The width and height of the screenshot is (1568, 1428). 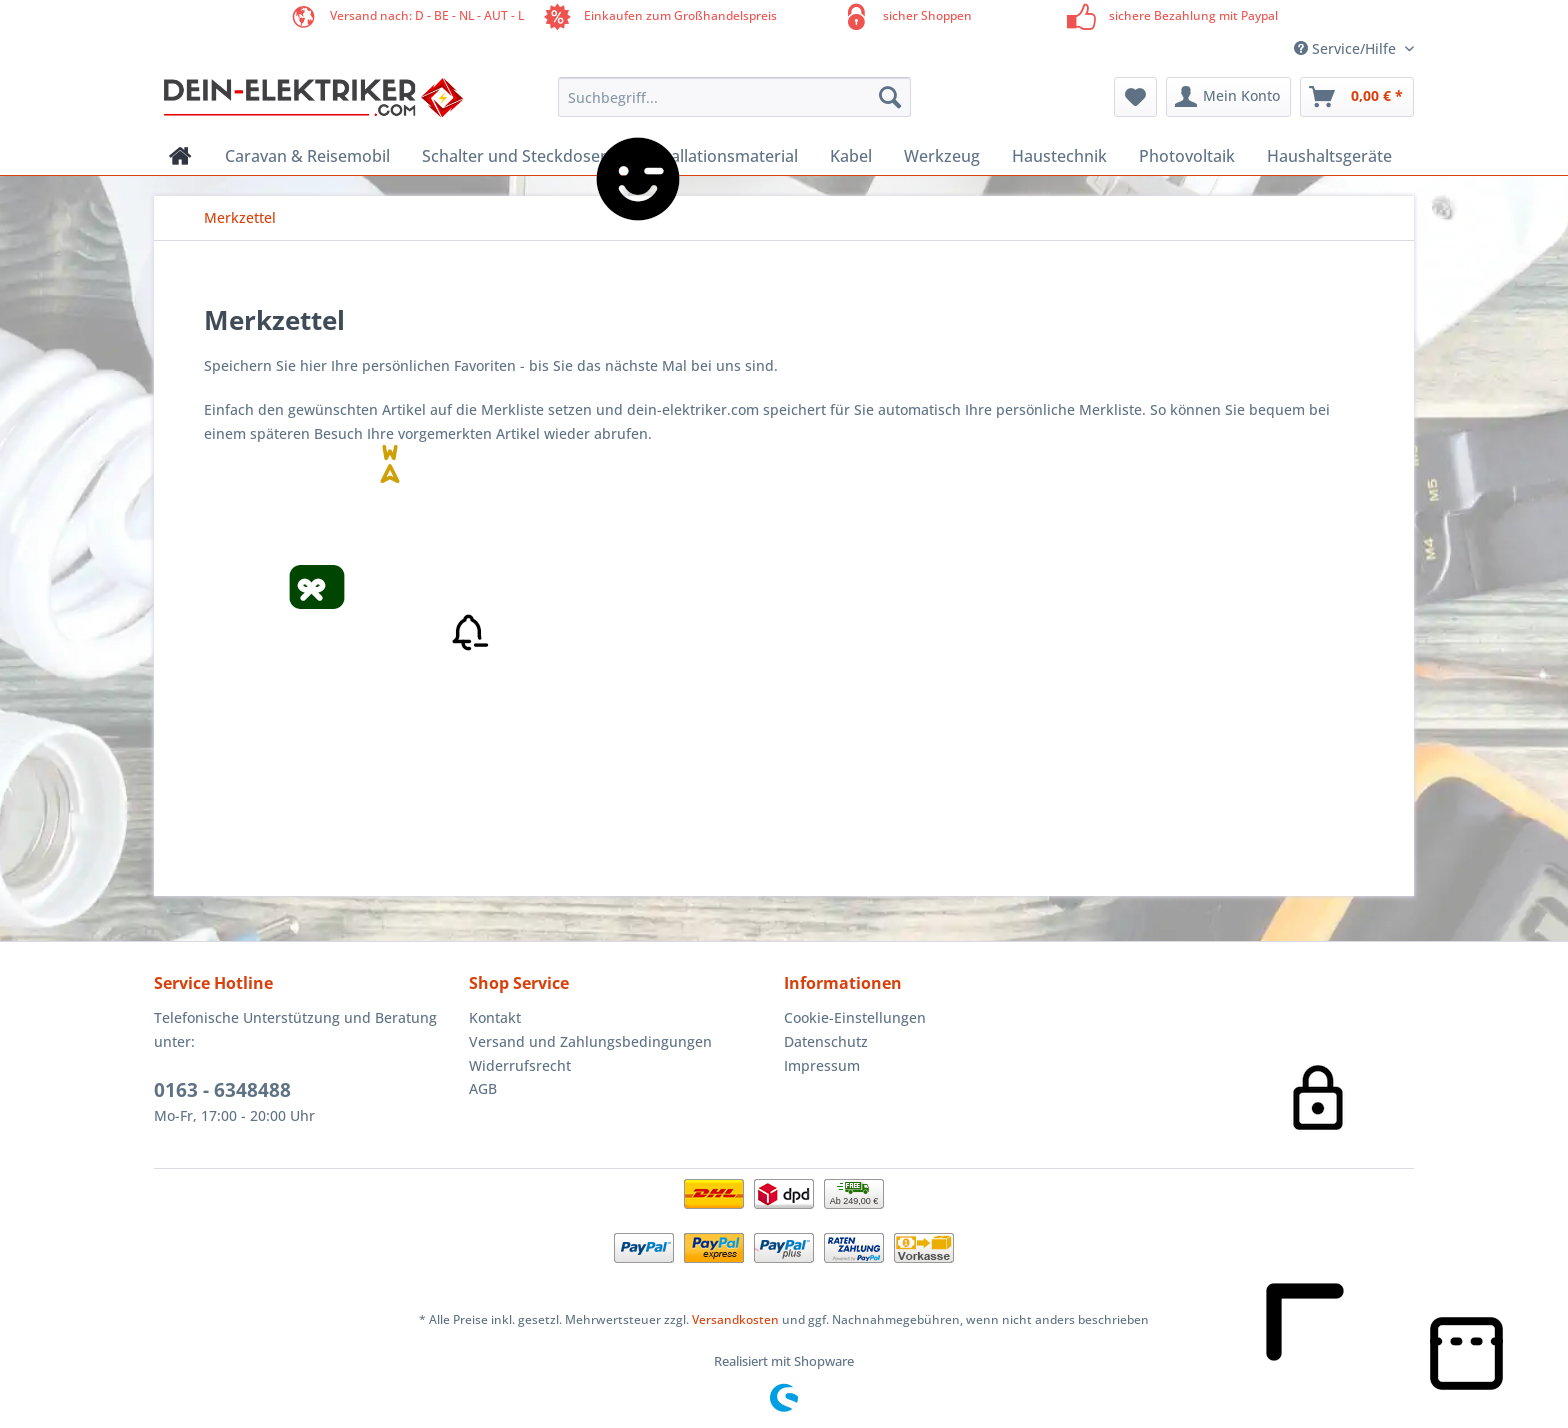 I want to click on navigate west, so click(x=390, y=464).